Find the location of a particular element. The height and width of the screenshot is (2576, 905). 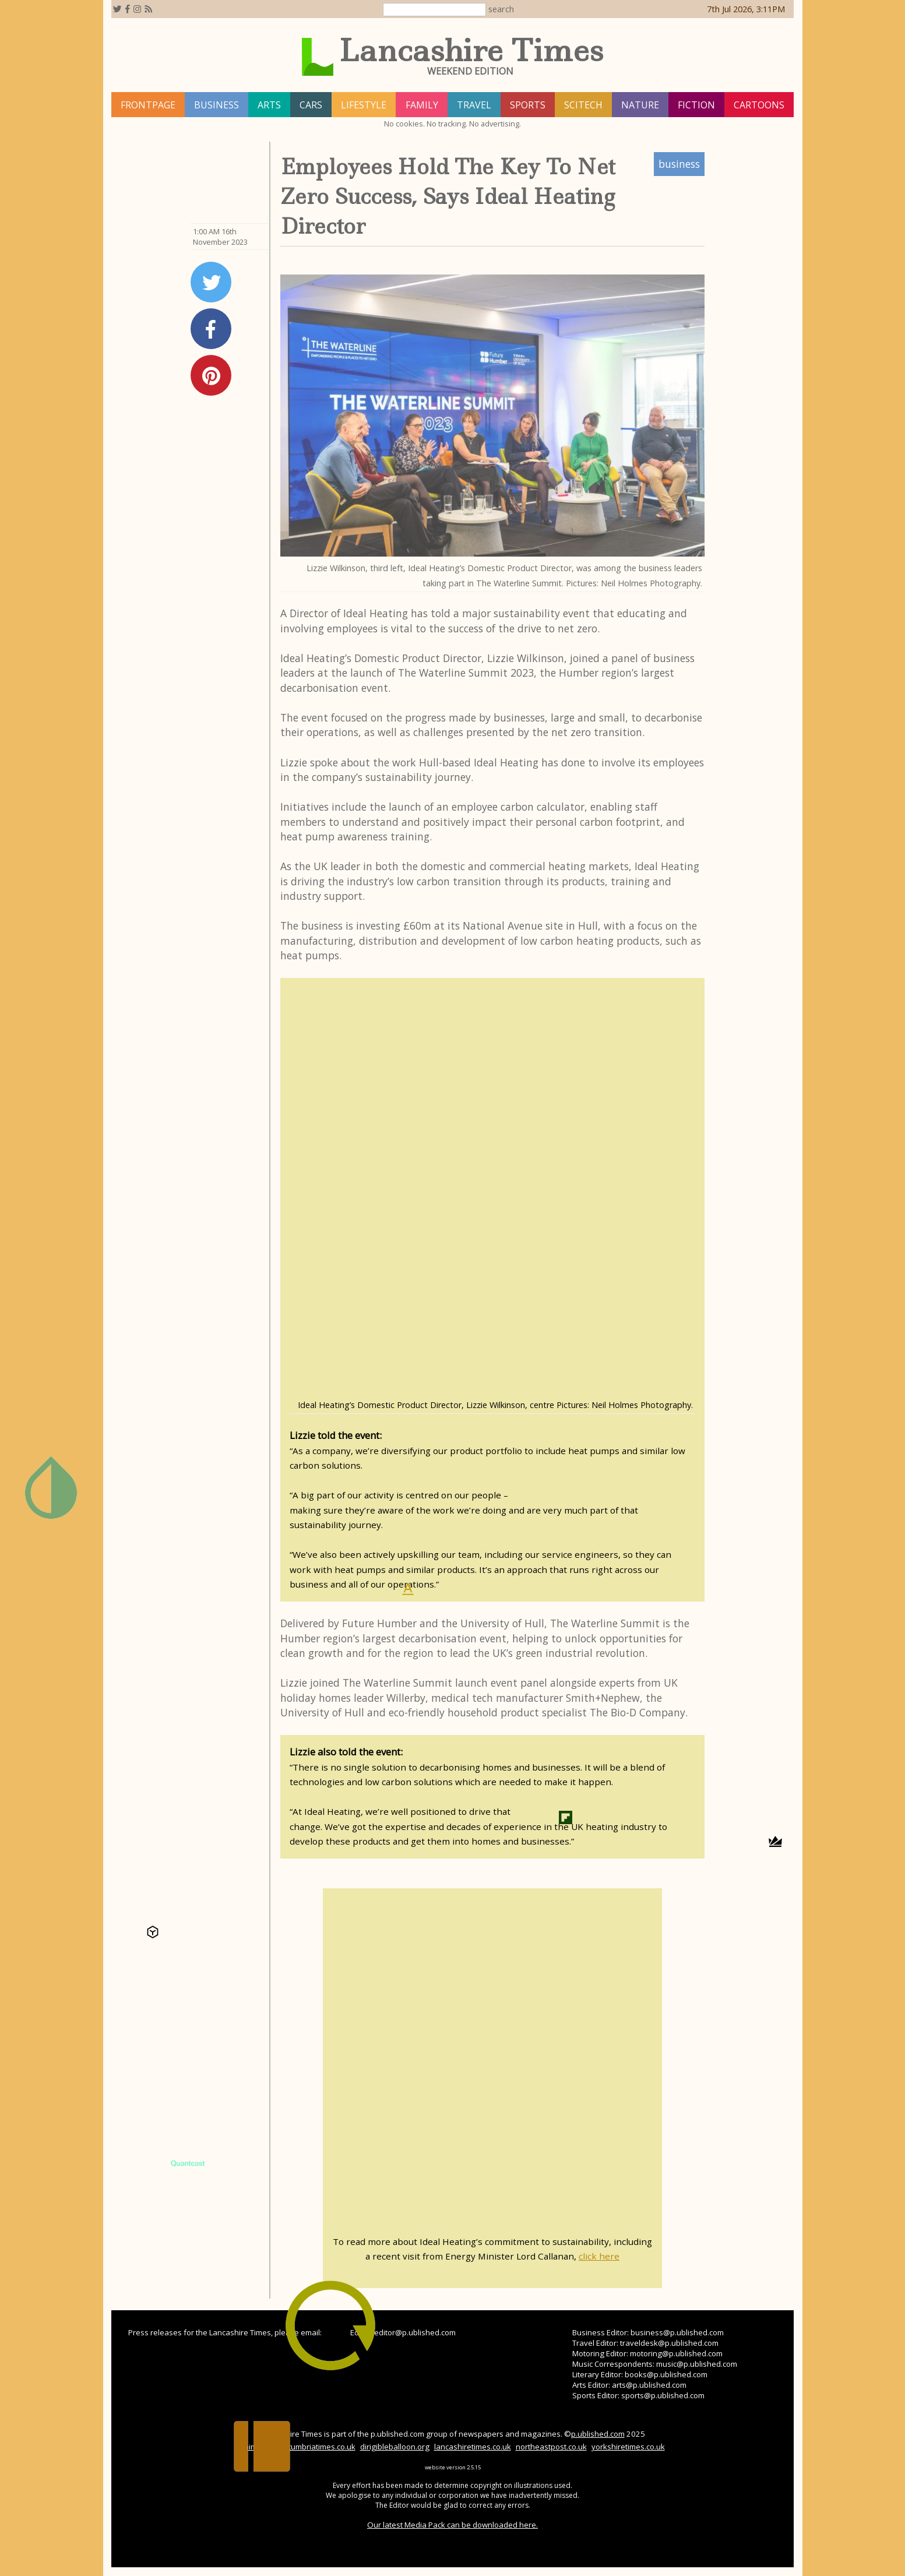

quantcast company logo is located at coordinates (188, 2163).